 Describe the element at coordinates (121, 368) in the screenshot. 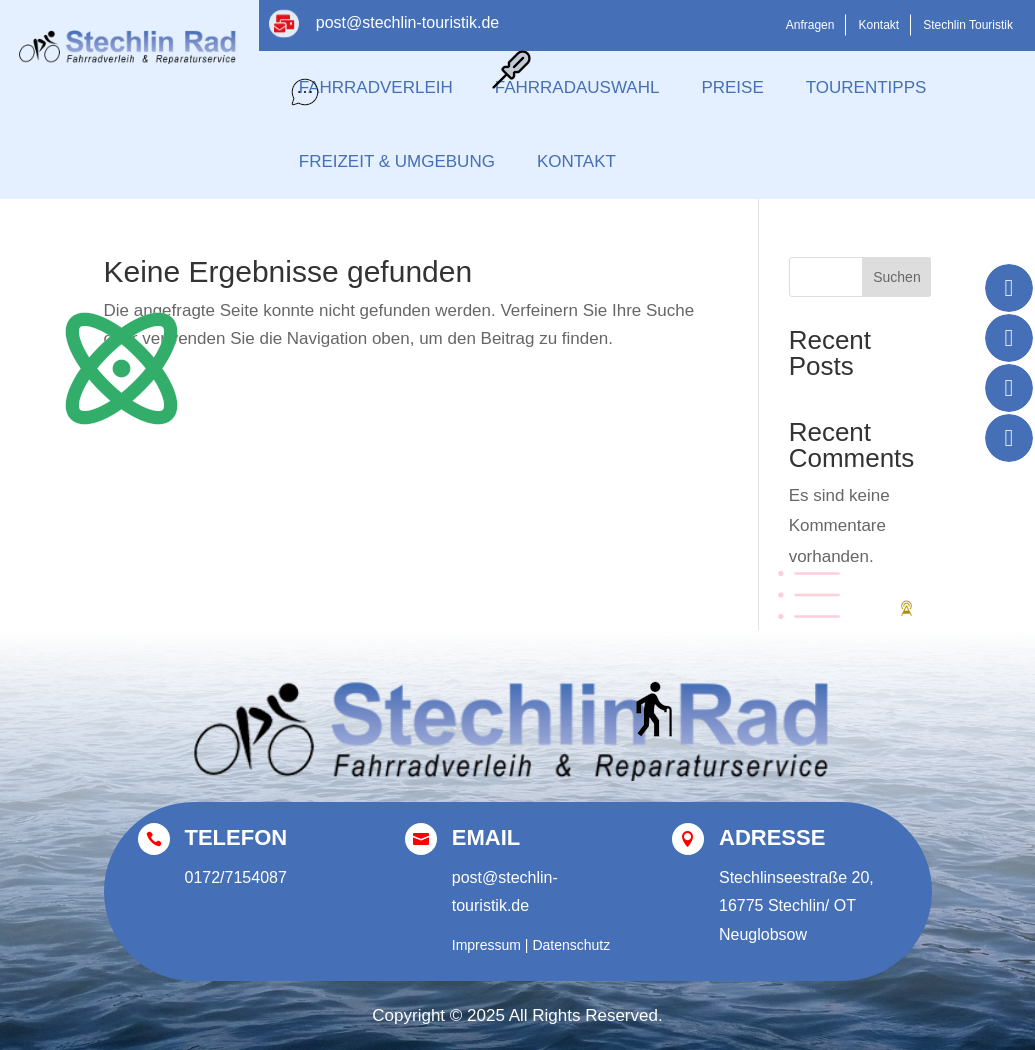

I see `access science or chemistry features` at that location.